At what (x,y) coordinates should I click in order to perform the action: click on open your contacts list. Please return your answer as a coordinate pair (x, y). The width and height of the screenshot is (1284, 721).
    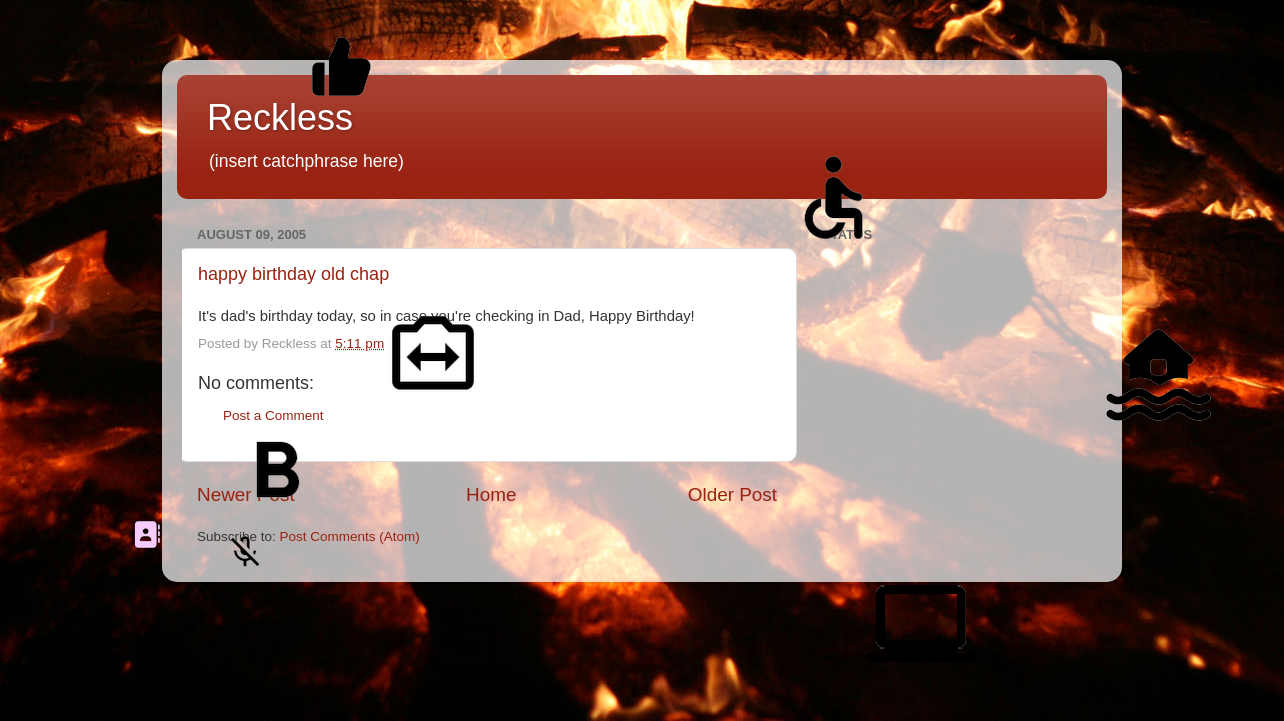
    Looking at the image, I should click on (146, 534).